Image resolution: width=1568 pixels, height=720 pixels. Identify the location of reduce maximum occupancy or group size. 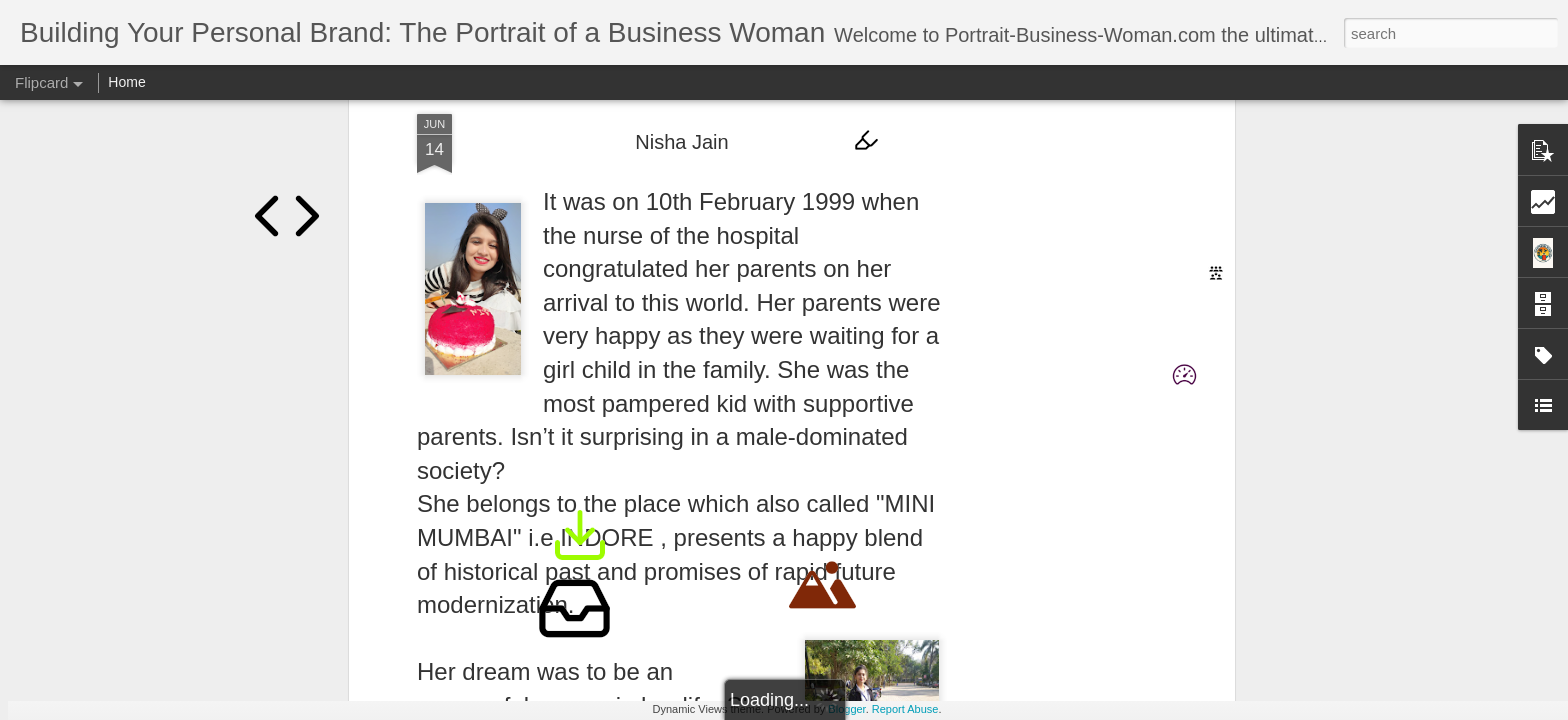
(1216, 273).